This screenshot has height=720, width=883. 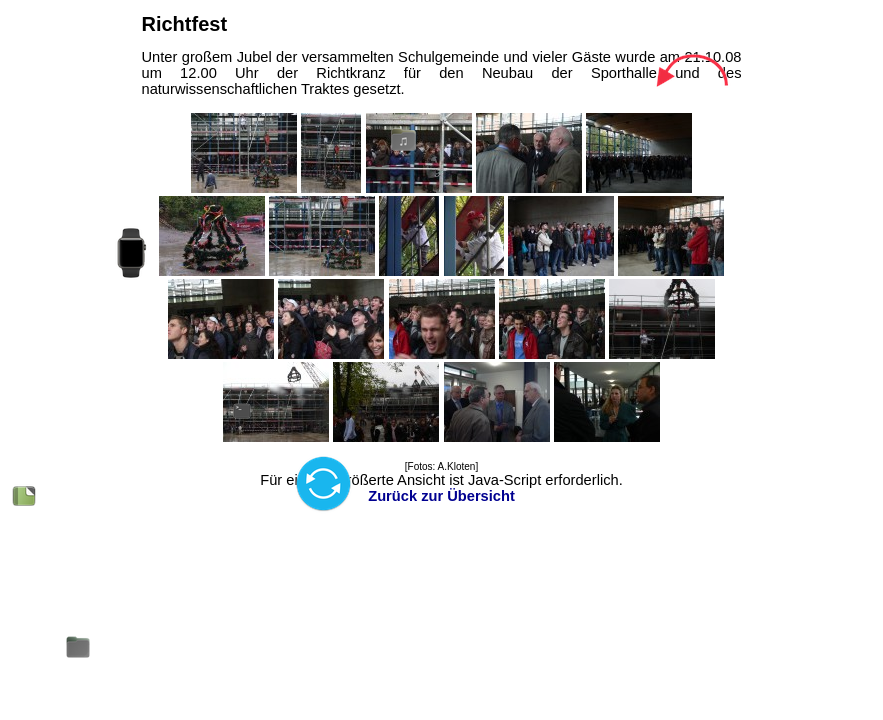 What do you see at coordinates (242, 411) in the screenshot?
I see `open the terminal application` at bounding box center [242, 411].